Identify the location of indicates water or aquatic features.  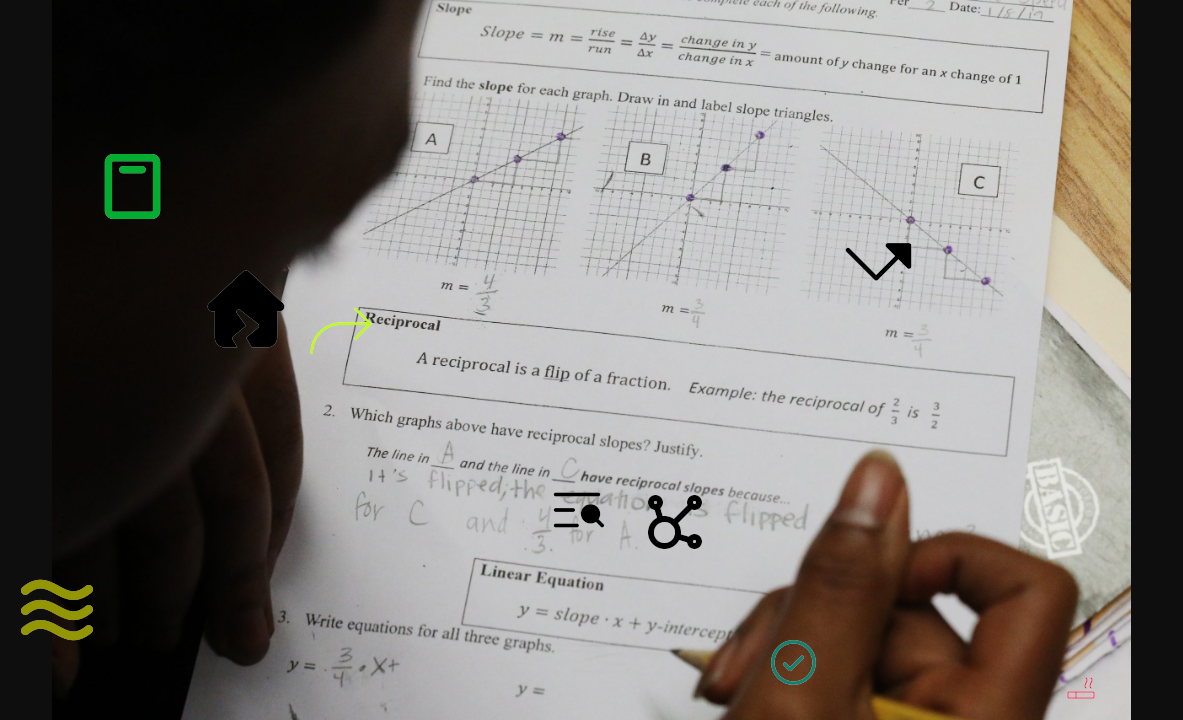
(57, 610).